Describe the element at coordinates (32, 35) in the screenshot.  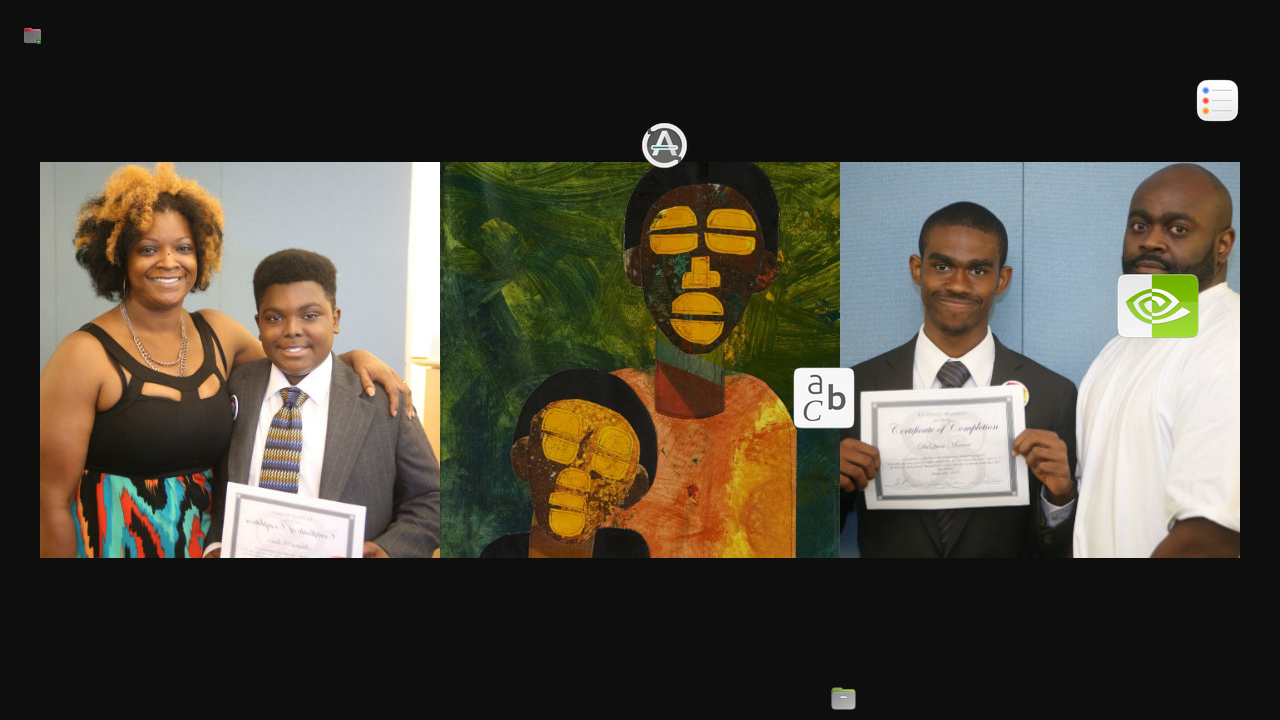
I see `create a new folder` at that location.